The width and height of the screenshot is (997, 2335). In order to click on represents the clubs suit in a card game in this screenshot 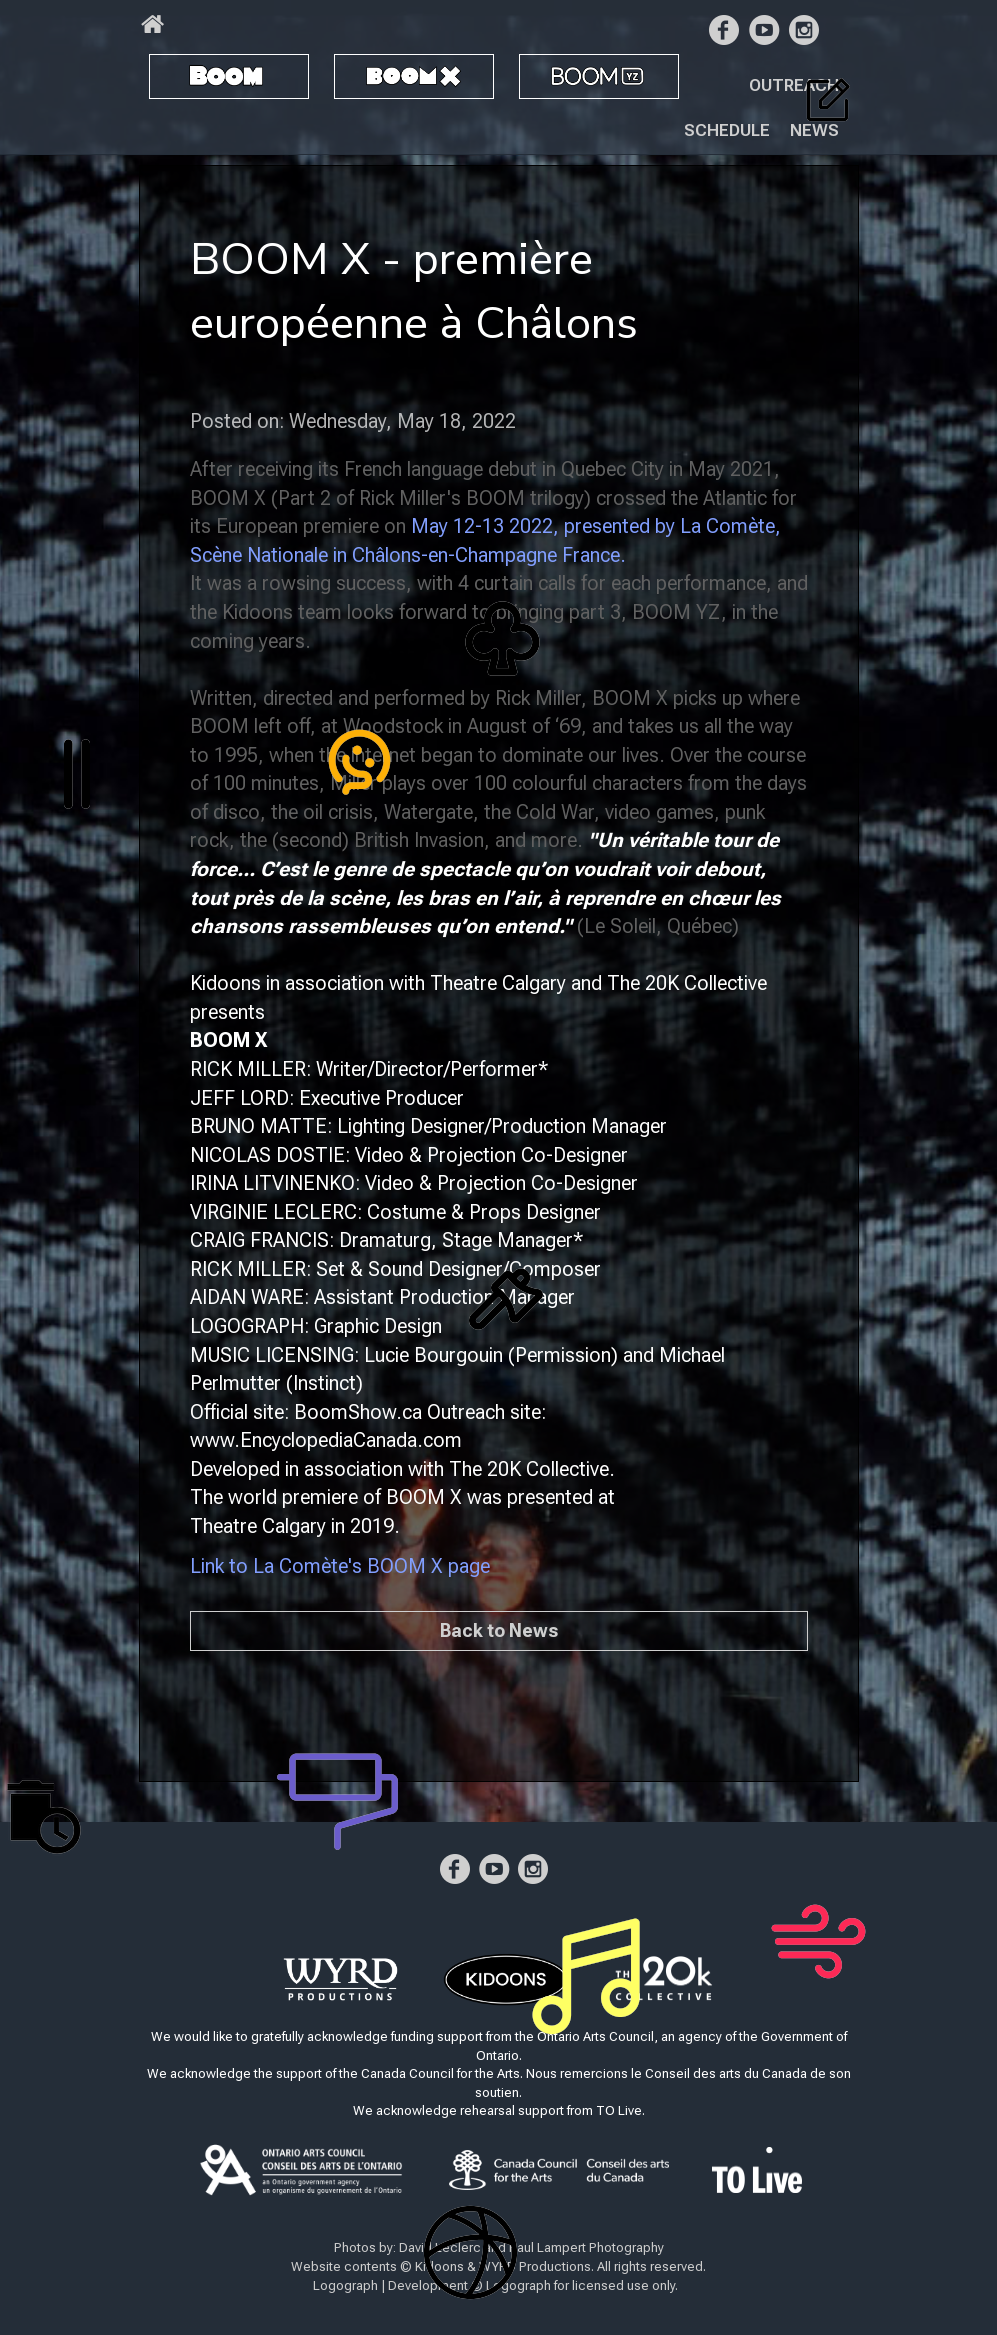, I will do `click(502, 638)`.